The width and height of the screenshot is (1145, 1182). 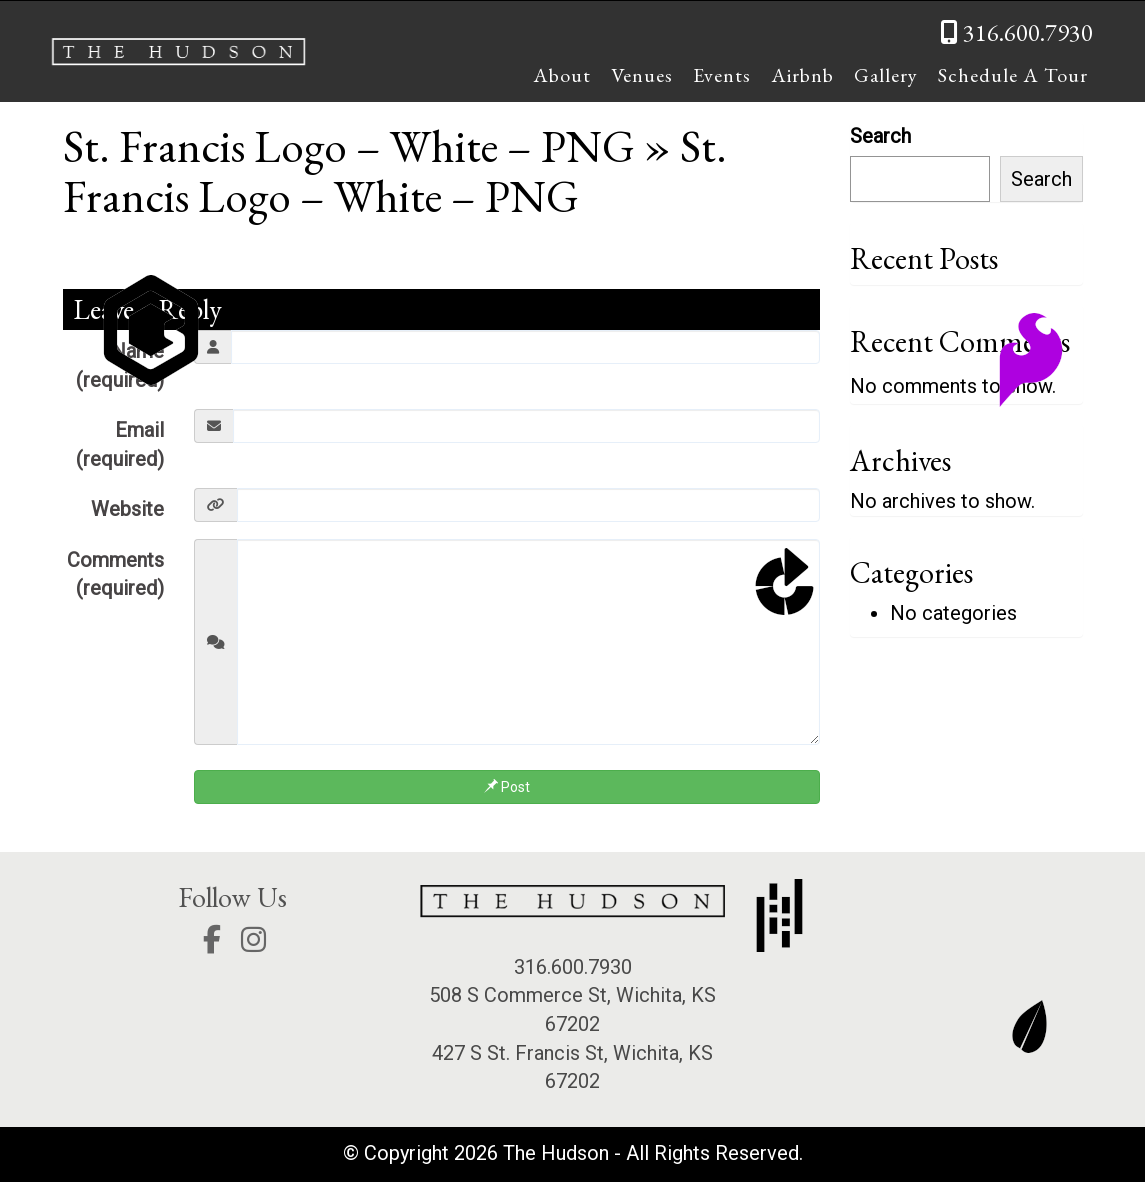 What do you see at coordinates (784, 581) in the screenshot?
I see `Atlassian Bamboo continuous integration service` at bounding box center [784, 581].